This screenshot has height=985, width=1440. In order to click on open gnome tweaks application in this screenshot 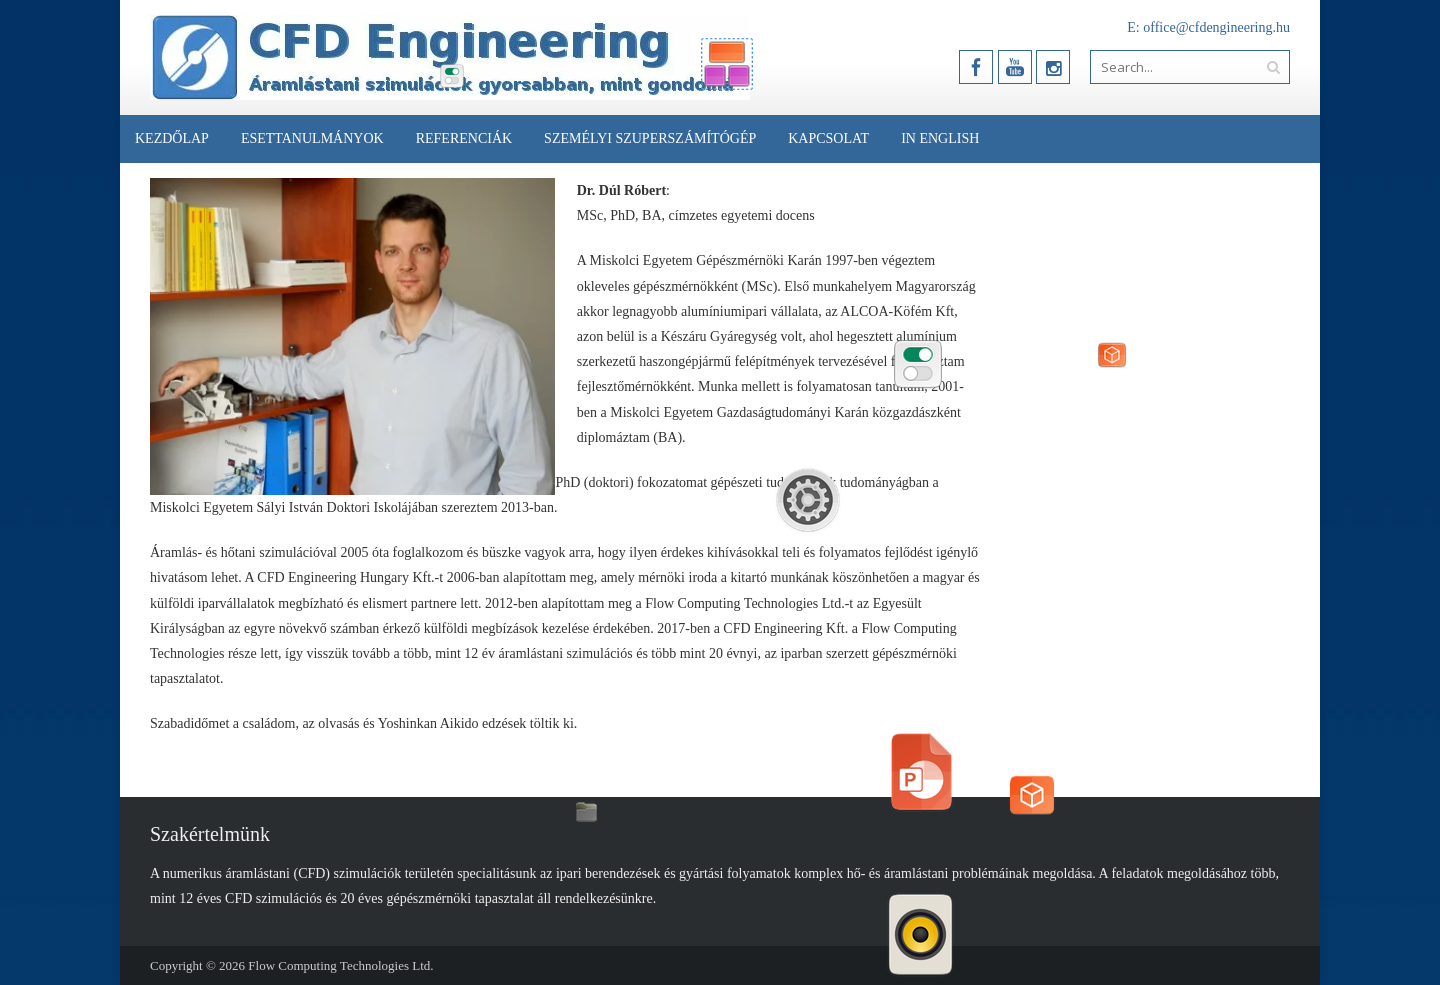, I will do `click(918, 364)`.